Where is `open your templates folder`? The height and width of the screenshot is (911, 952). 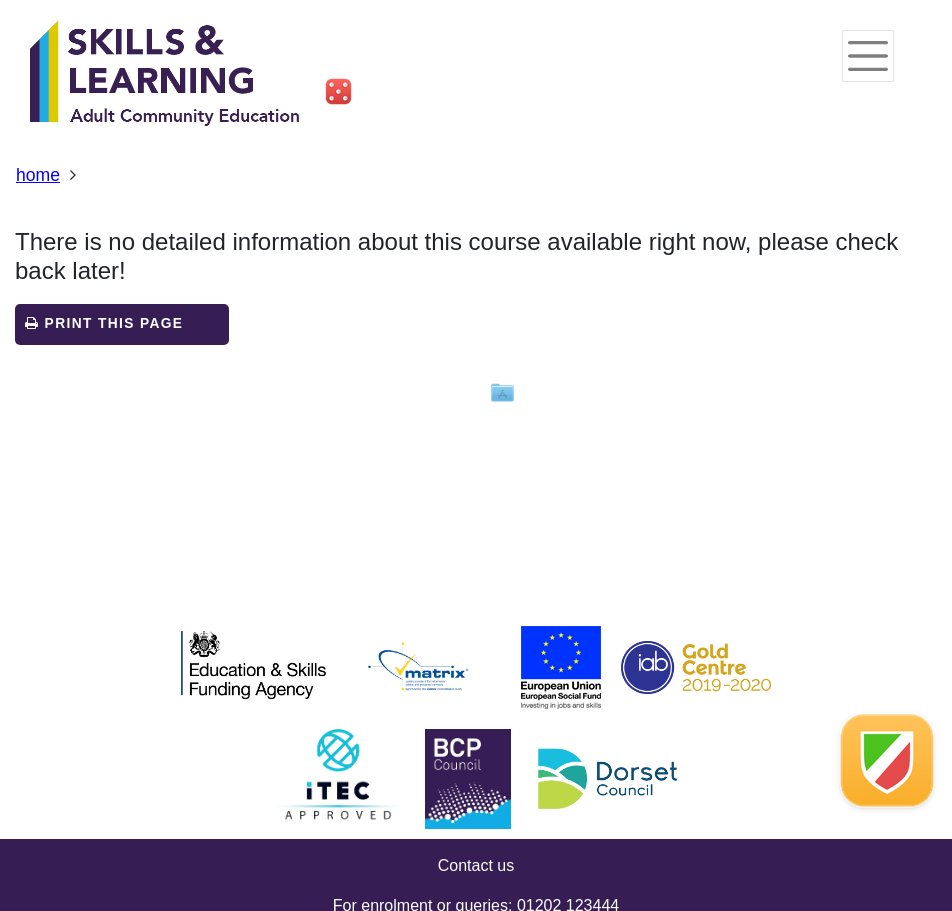
open your templates folder is located at coordinates (502, 392).